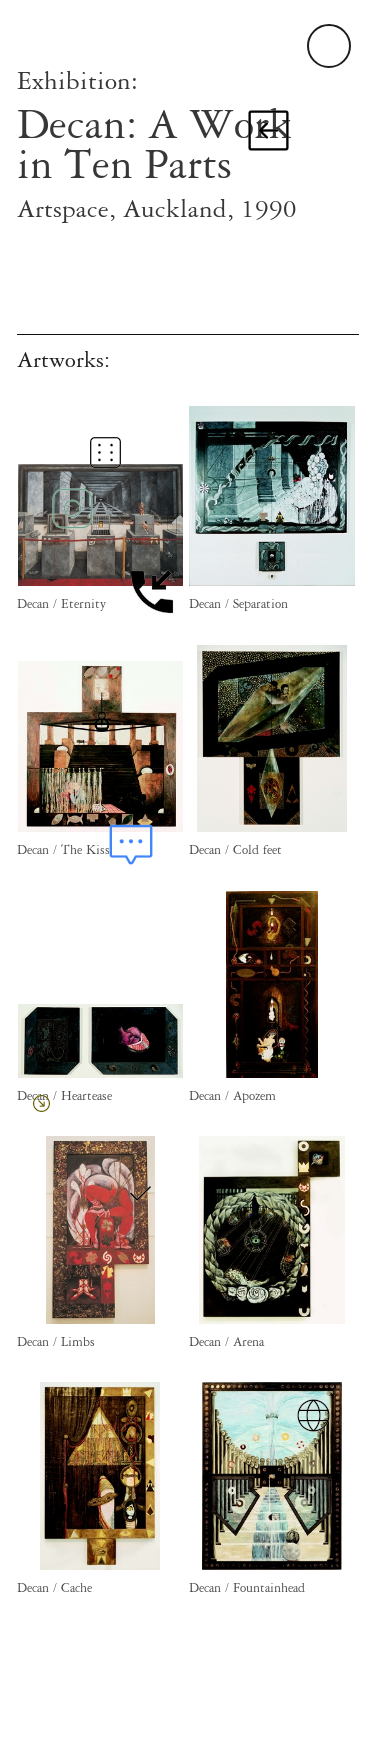  What do you see at coordinates (41, 1103) in the screenshot?
I see `navigate to the next section below` at bounding box center [41, 1103].